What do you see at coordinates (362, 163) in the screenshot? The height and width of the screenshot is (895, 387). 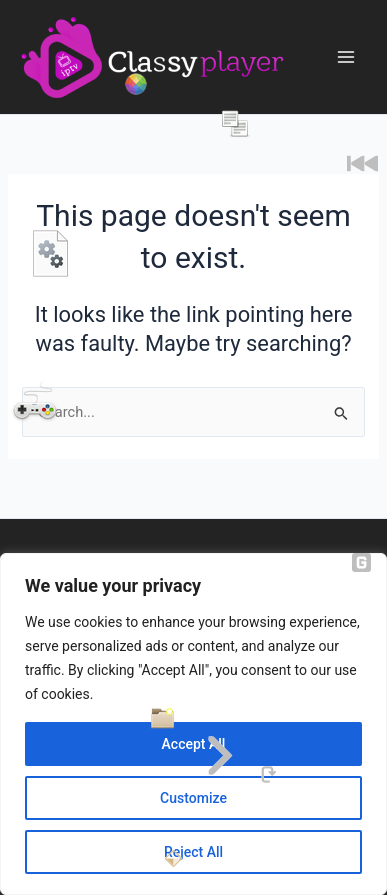 I see `skip to the previous track` at bounding box center [362, 163].